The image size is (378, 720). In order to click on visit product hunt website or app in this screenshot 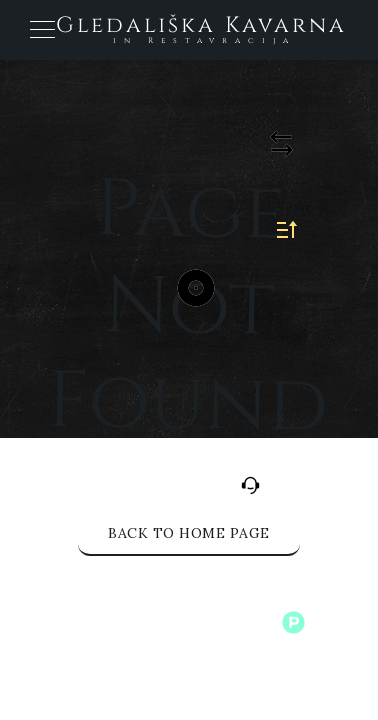, I will do `click(293, 622)`.